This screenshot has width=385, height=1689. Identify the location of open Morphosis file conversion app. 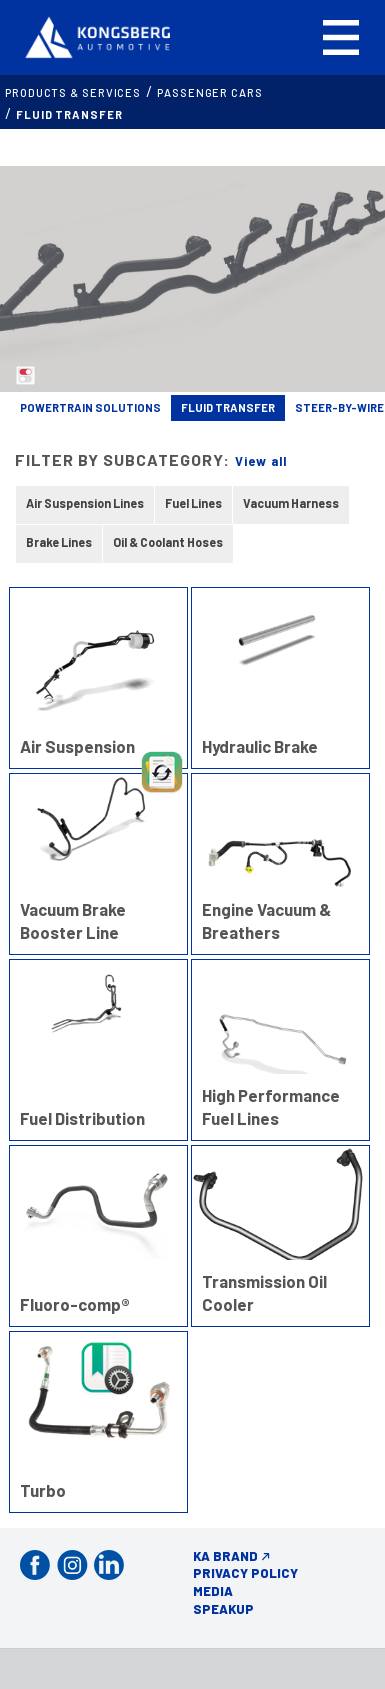
(162, 772).